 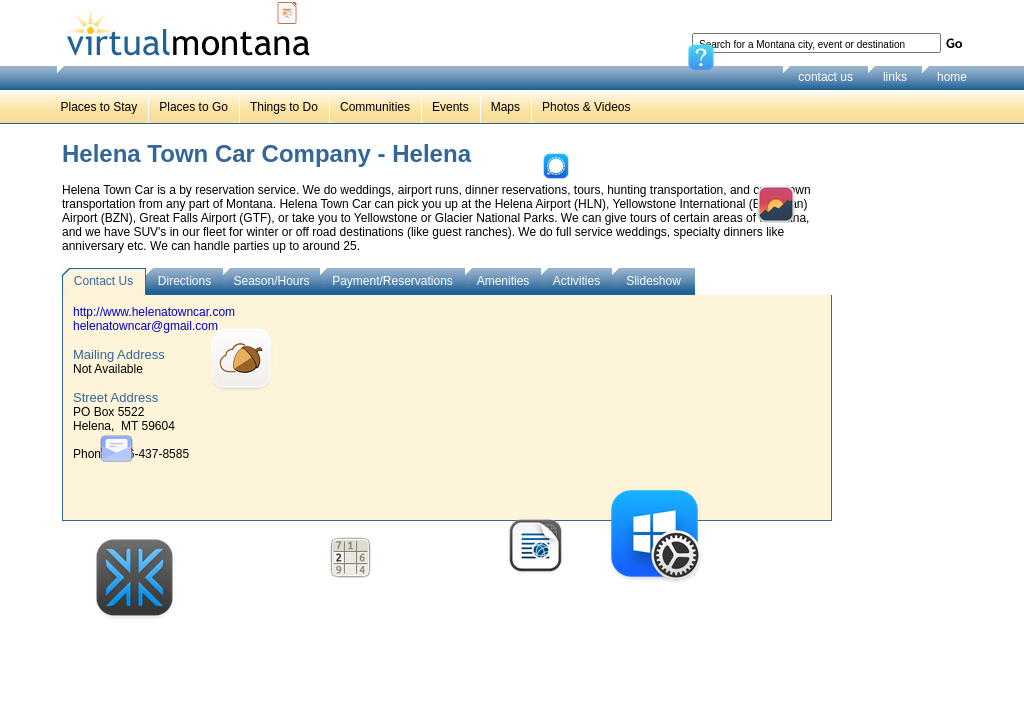 I want to click on indicates a help or information dialog, so click(x=701, y=58).